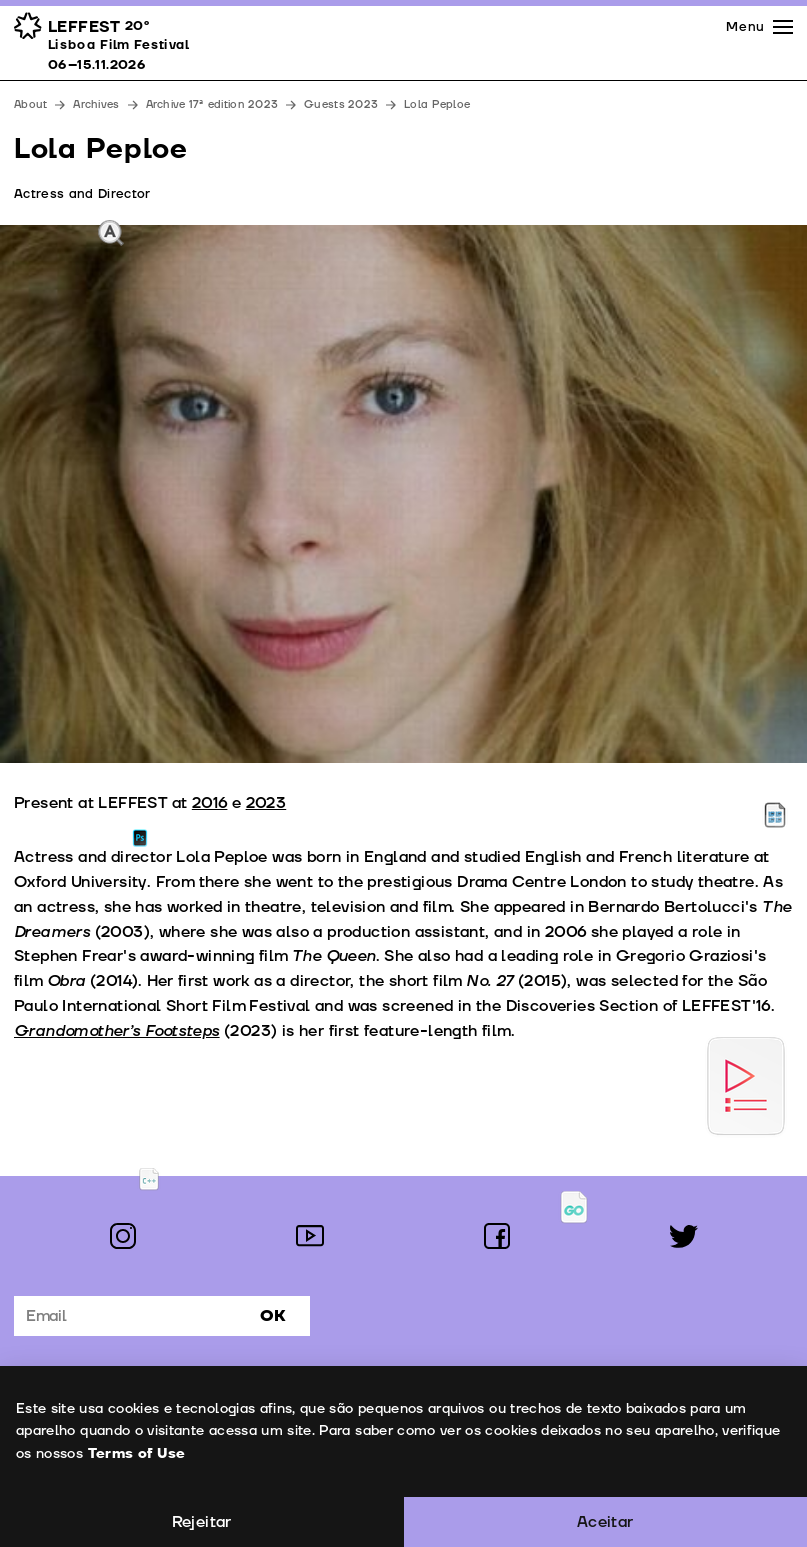 The image size is (807, 1547). I want to click on a Go programming language source file, so click(574, 1207).